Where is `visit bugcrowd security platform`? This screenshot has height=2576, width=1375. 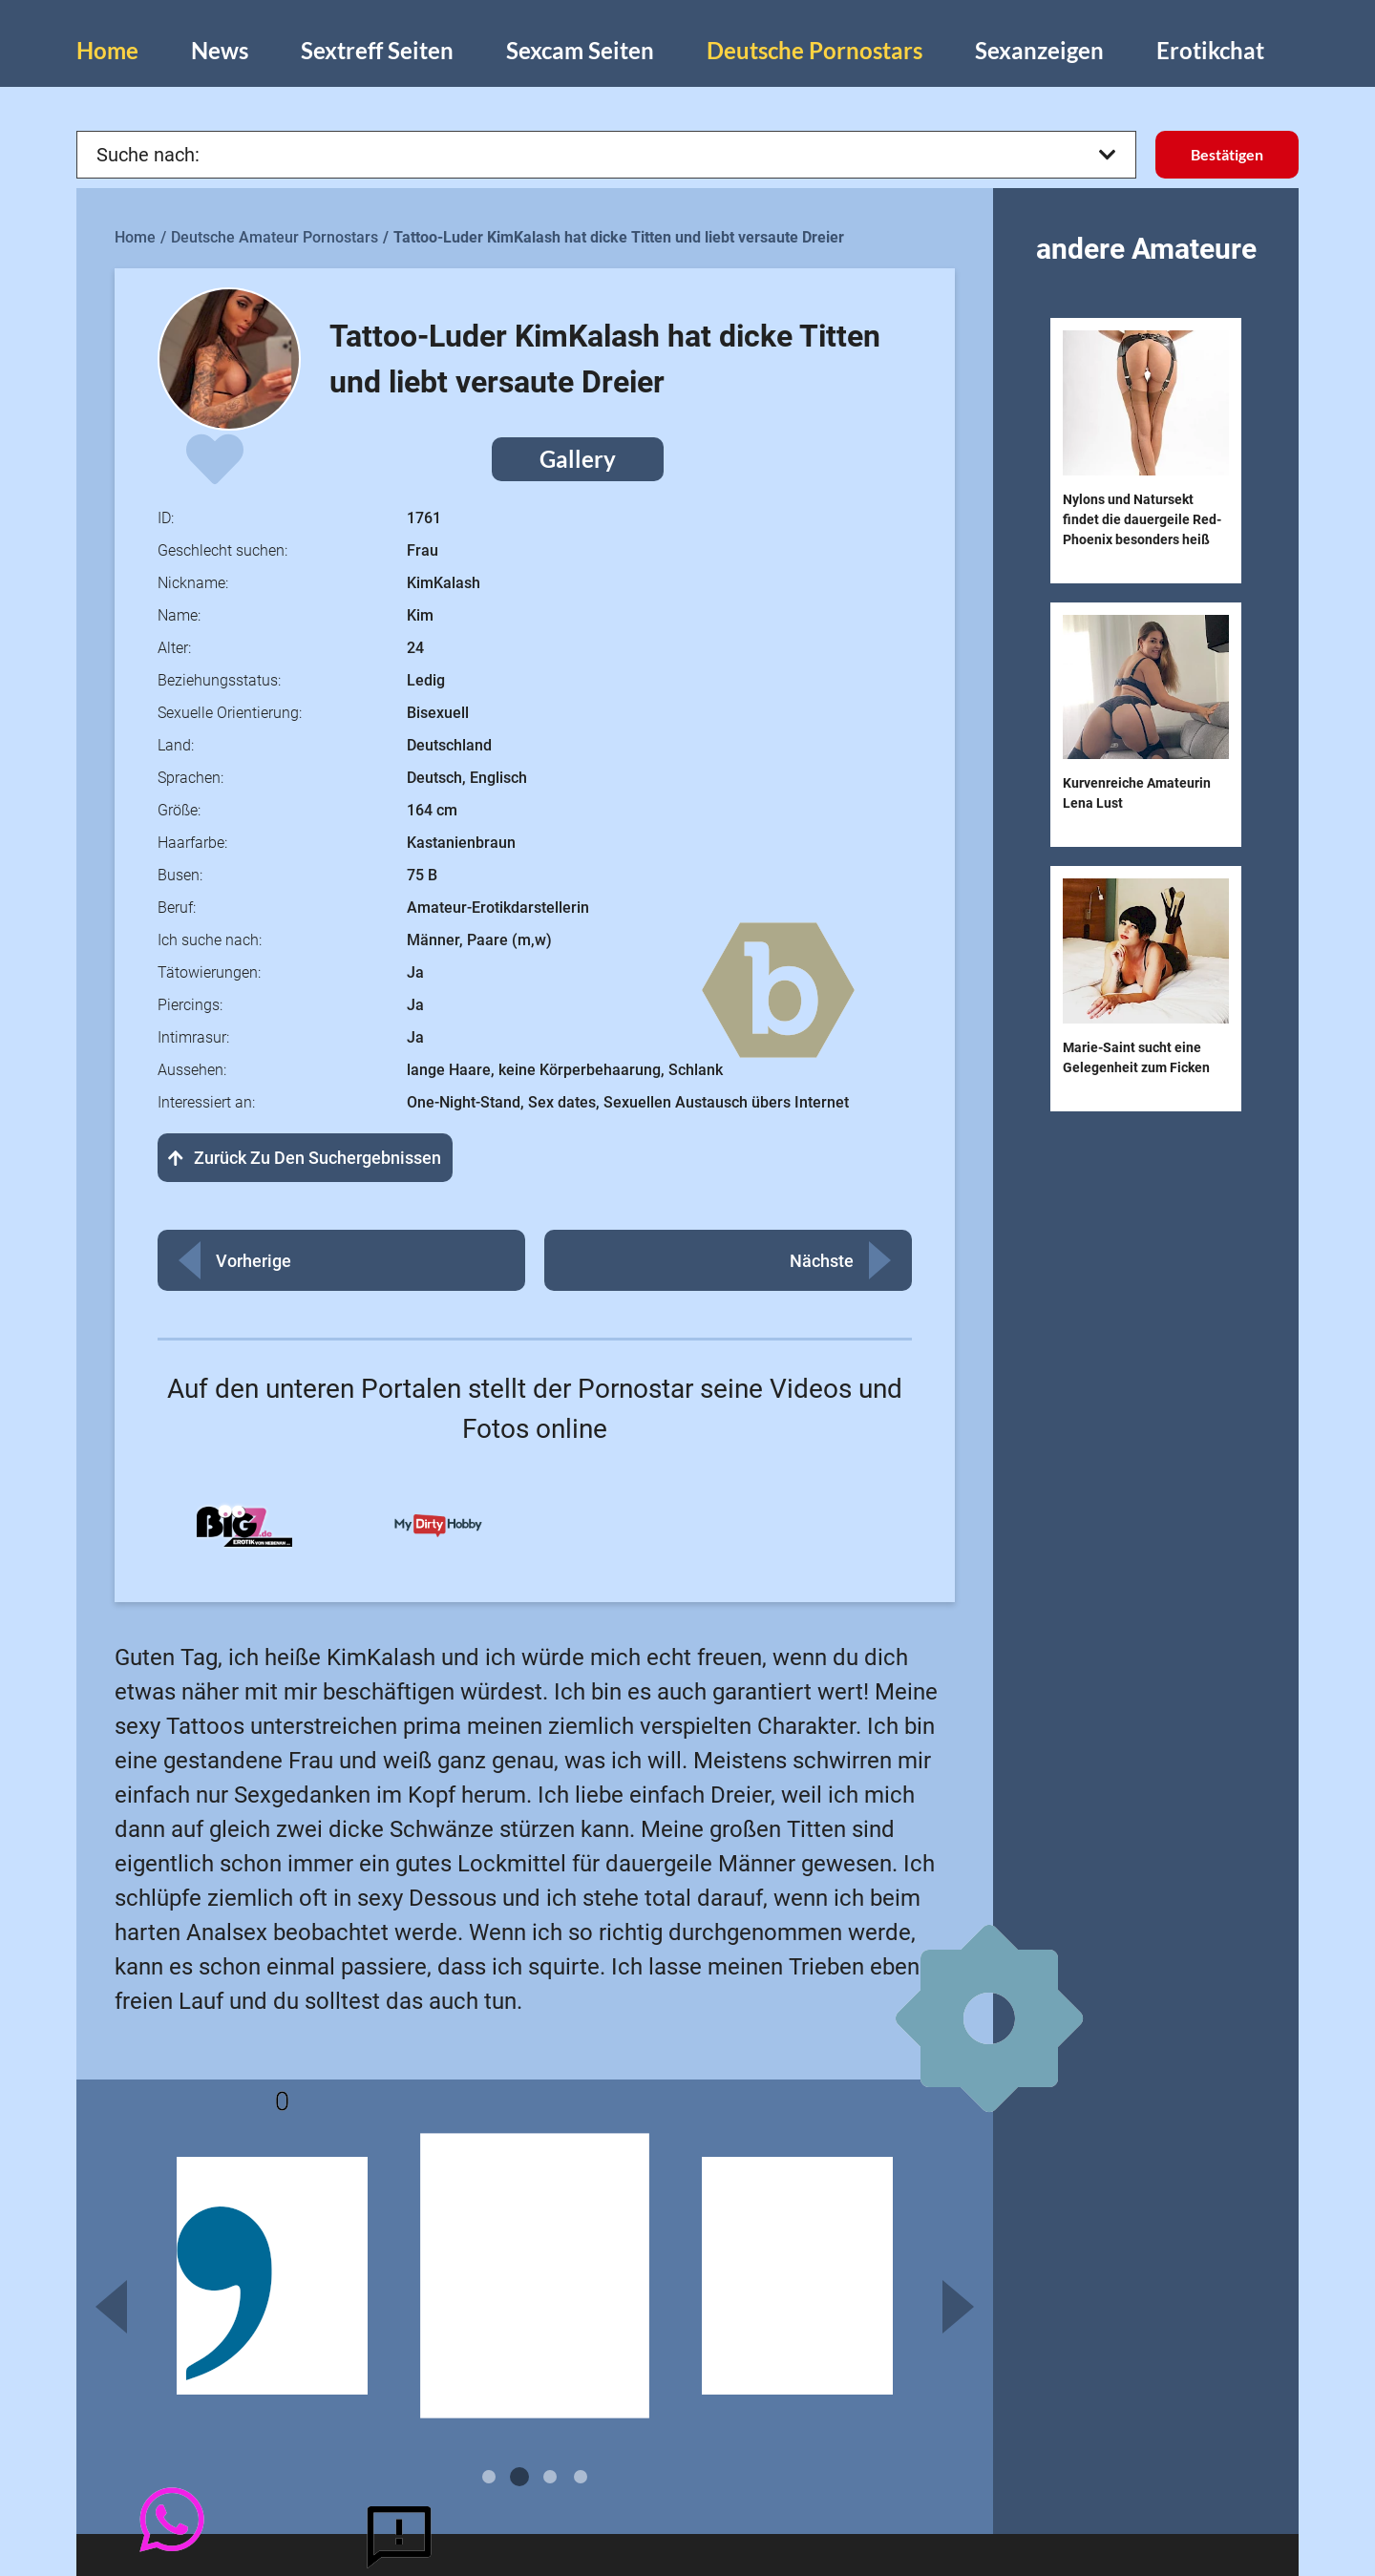
visit bugcrowd security platform is located at coordinates (778, 990).